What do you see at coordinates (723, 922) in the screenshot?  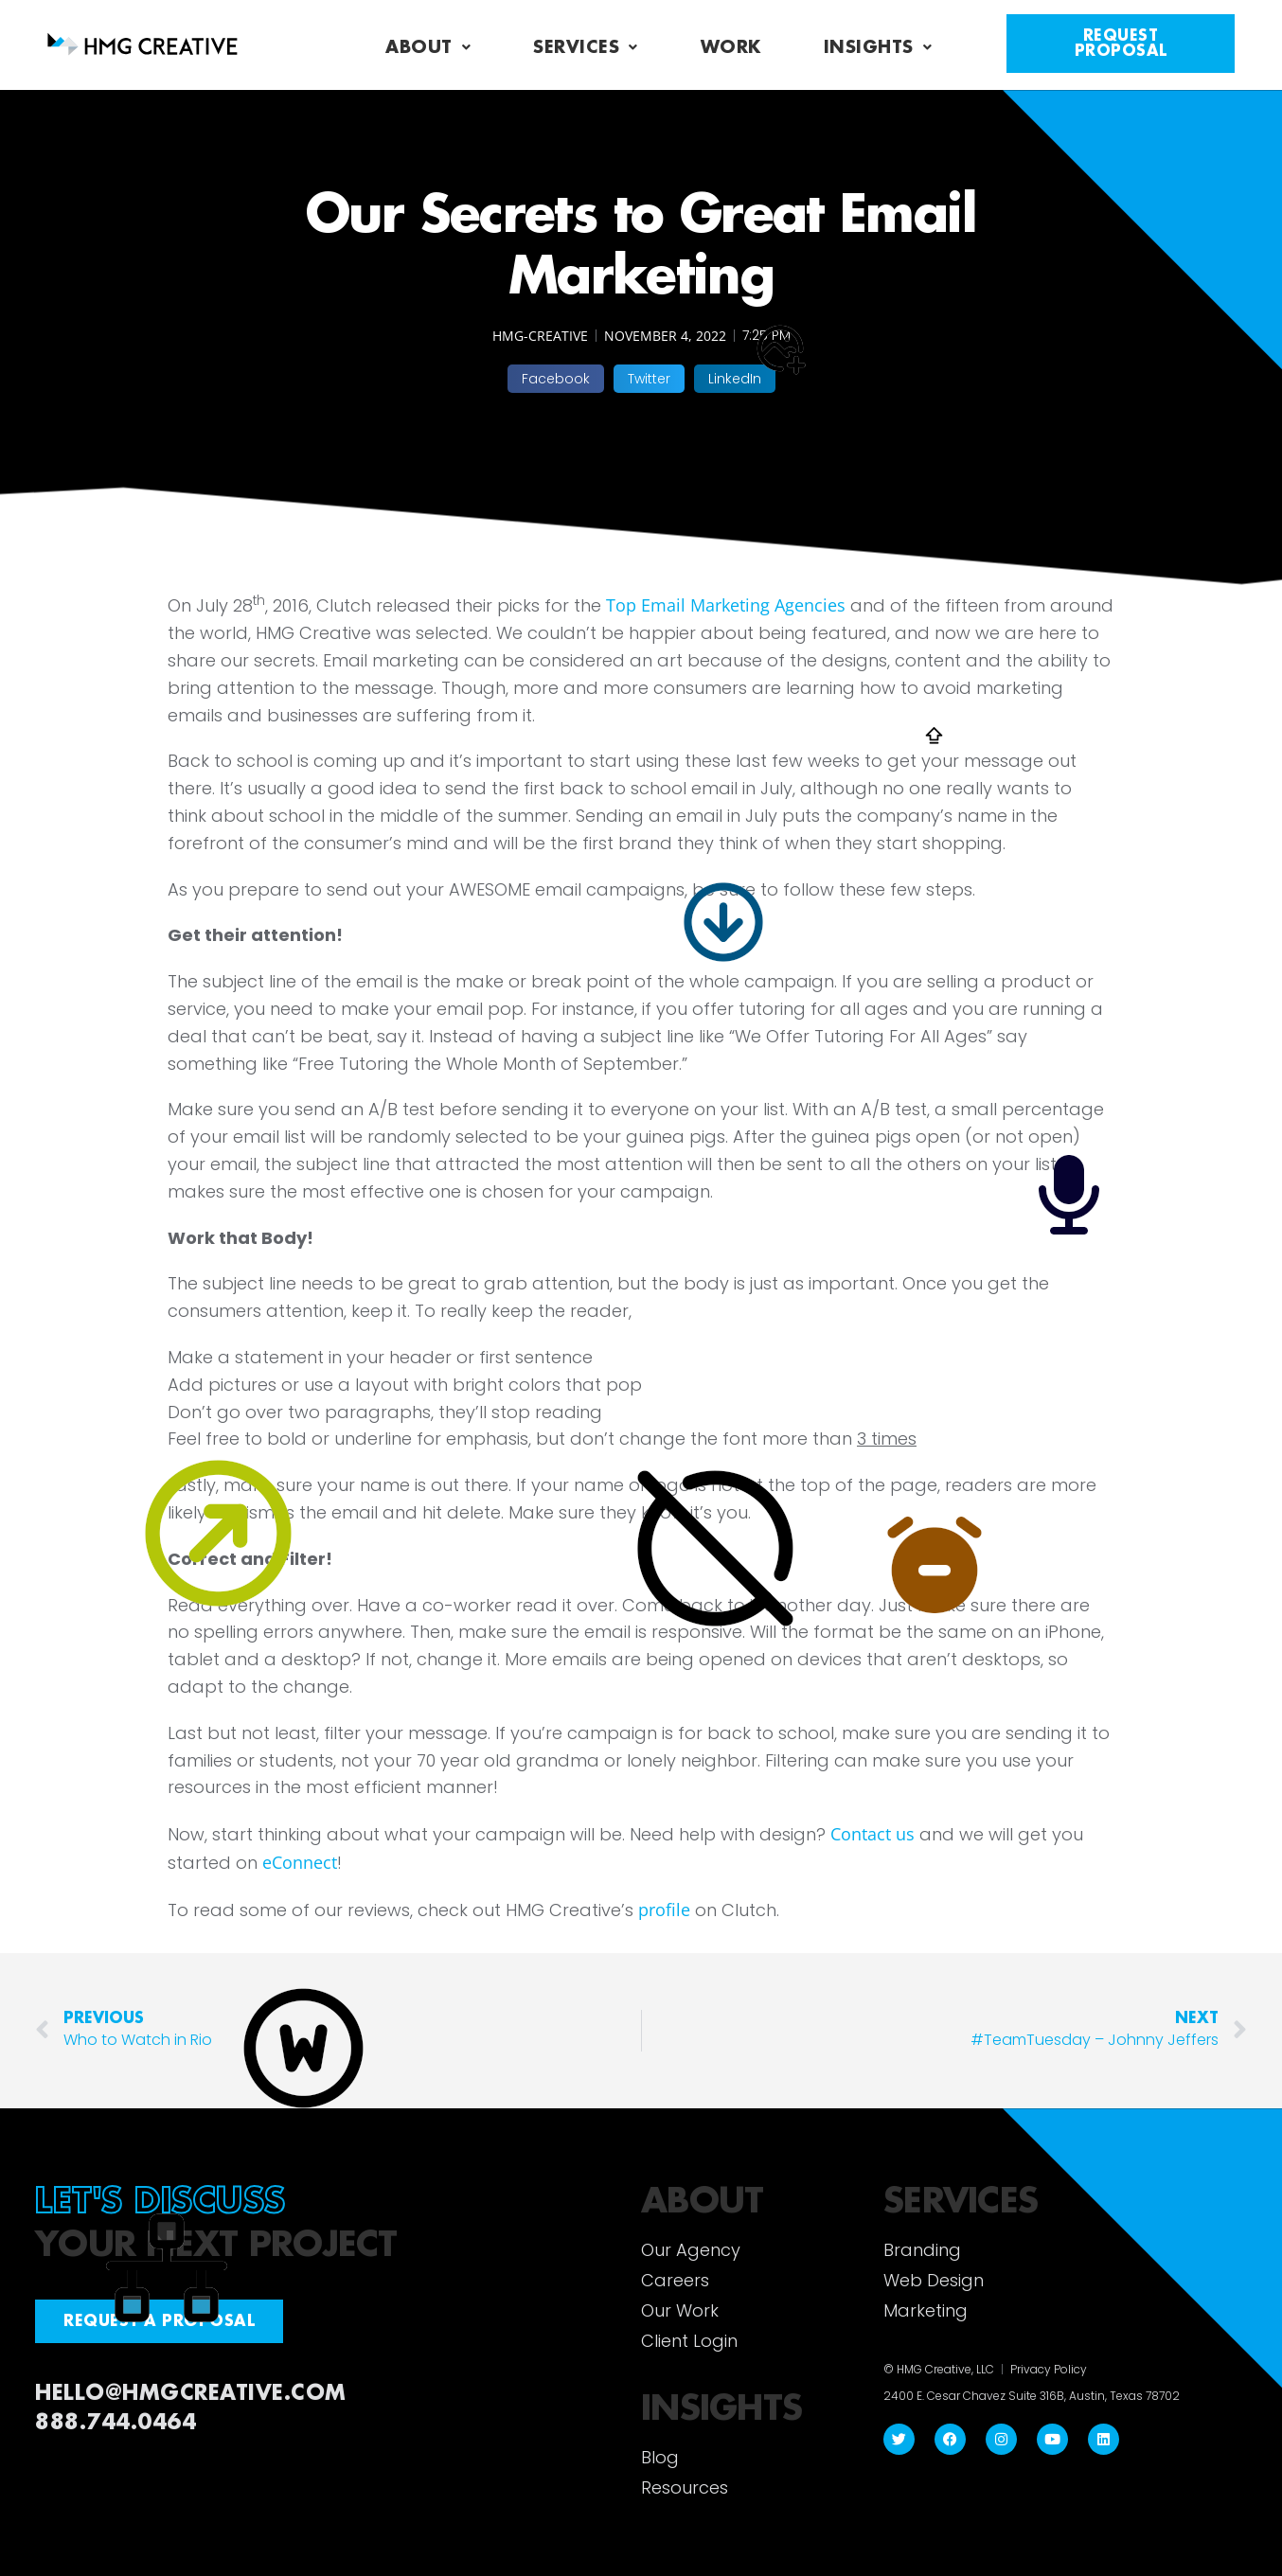 I see `download file or content` at bounding box center [723, 922].